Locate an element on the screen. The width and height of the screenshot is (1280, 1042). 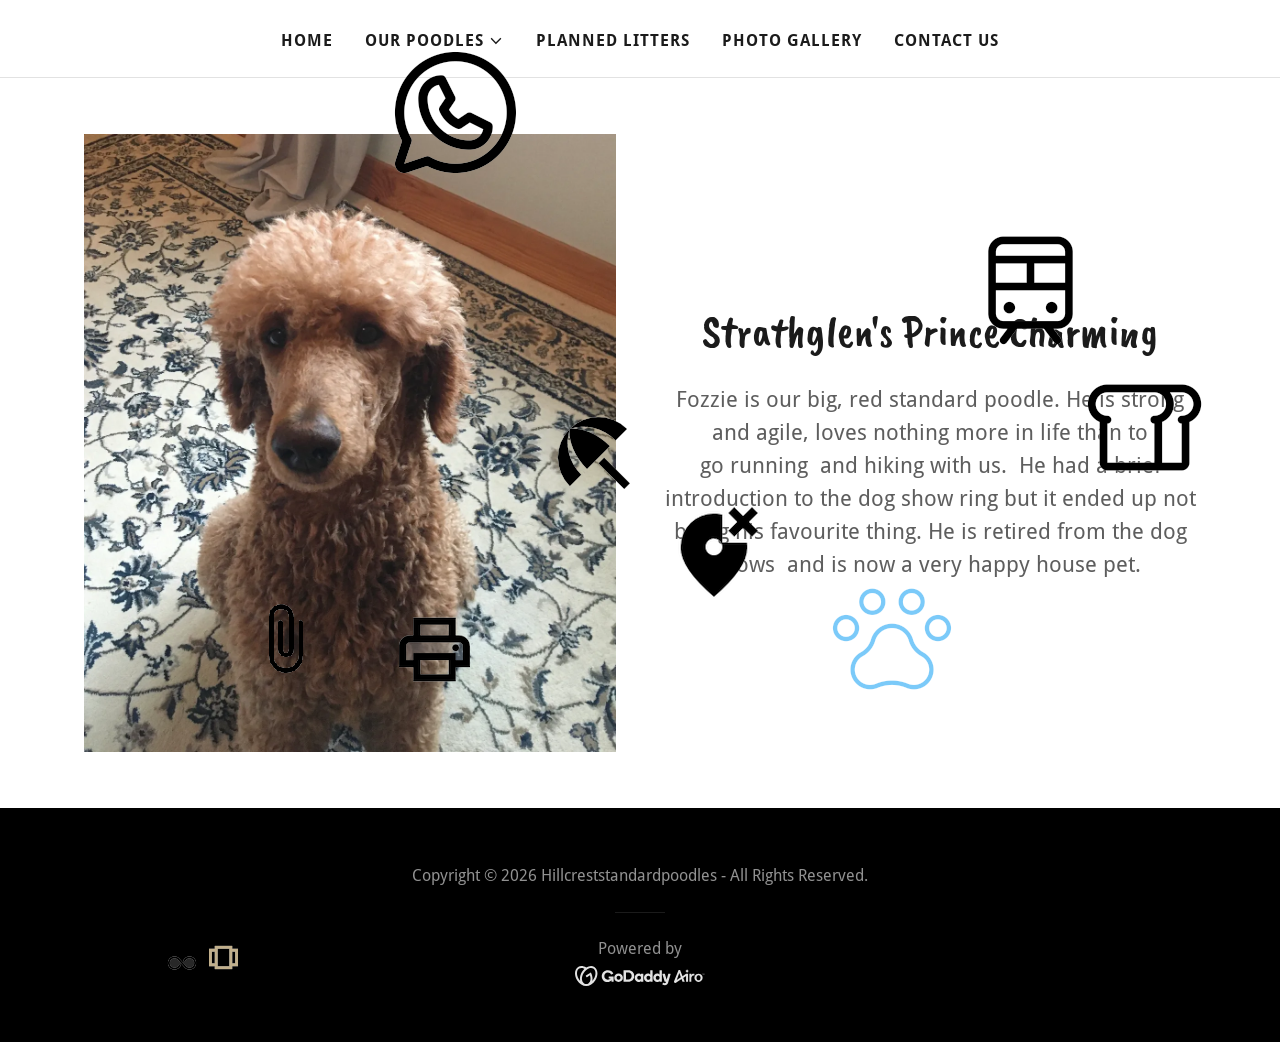
access beach or vacation-related information is located at coordinates (594, 453).